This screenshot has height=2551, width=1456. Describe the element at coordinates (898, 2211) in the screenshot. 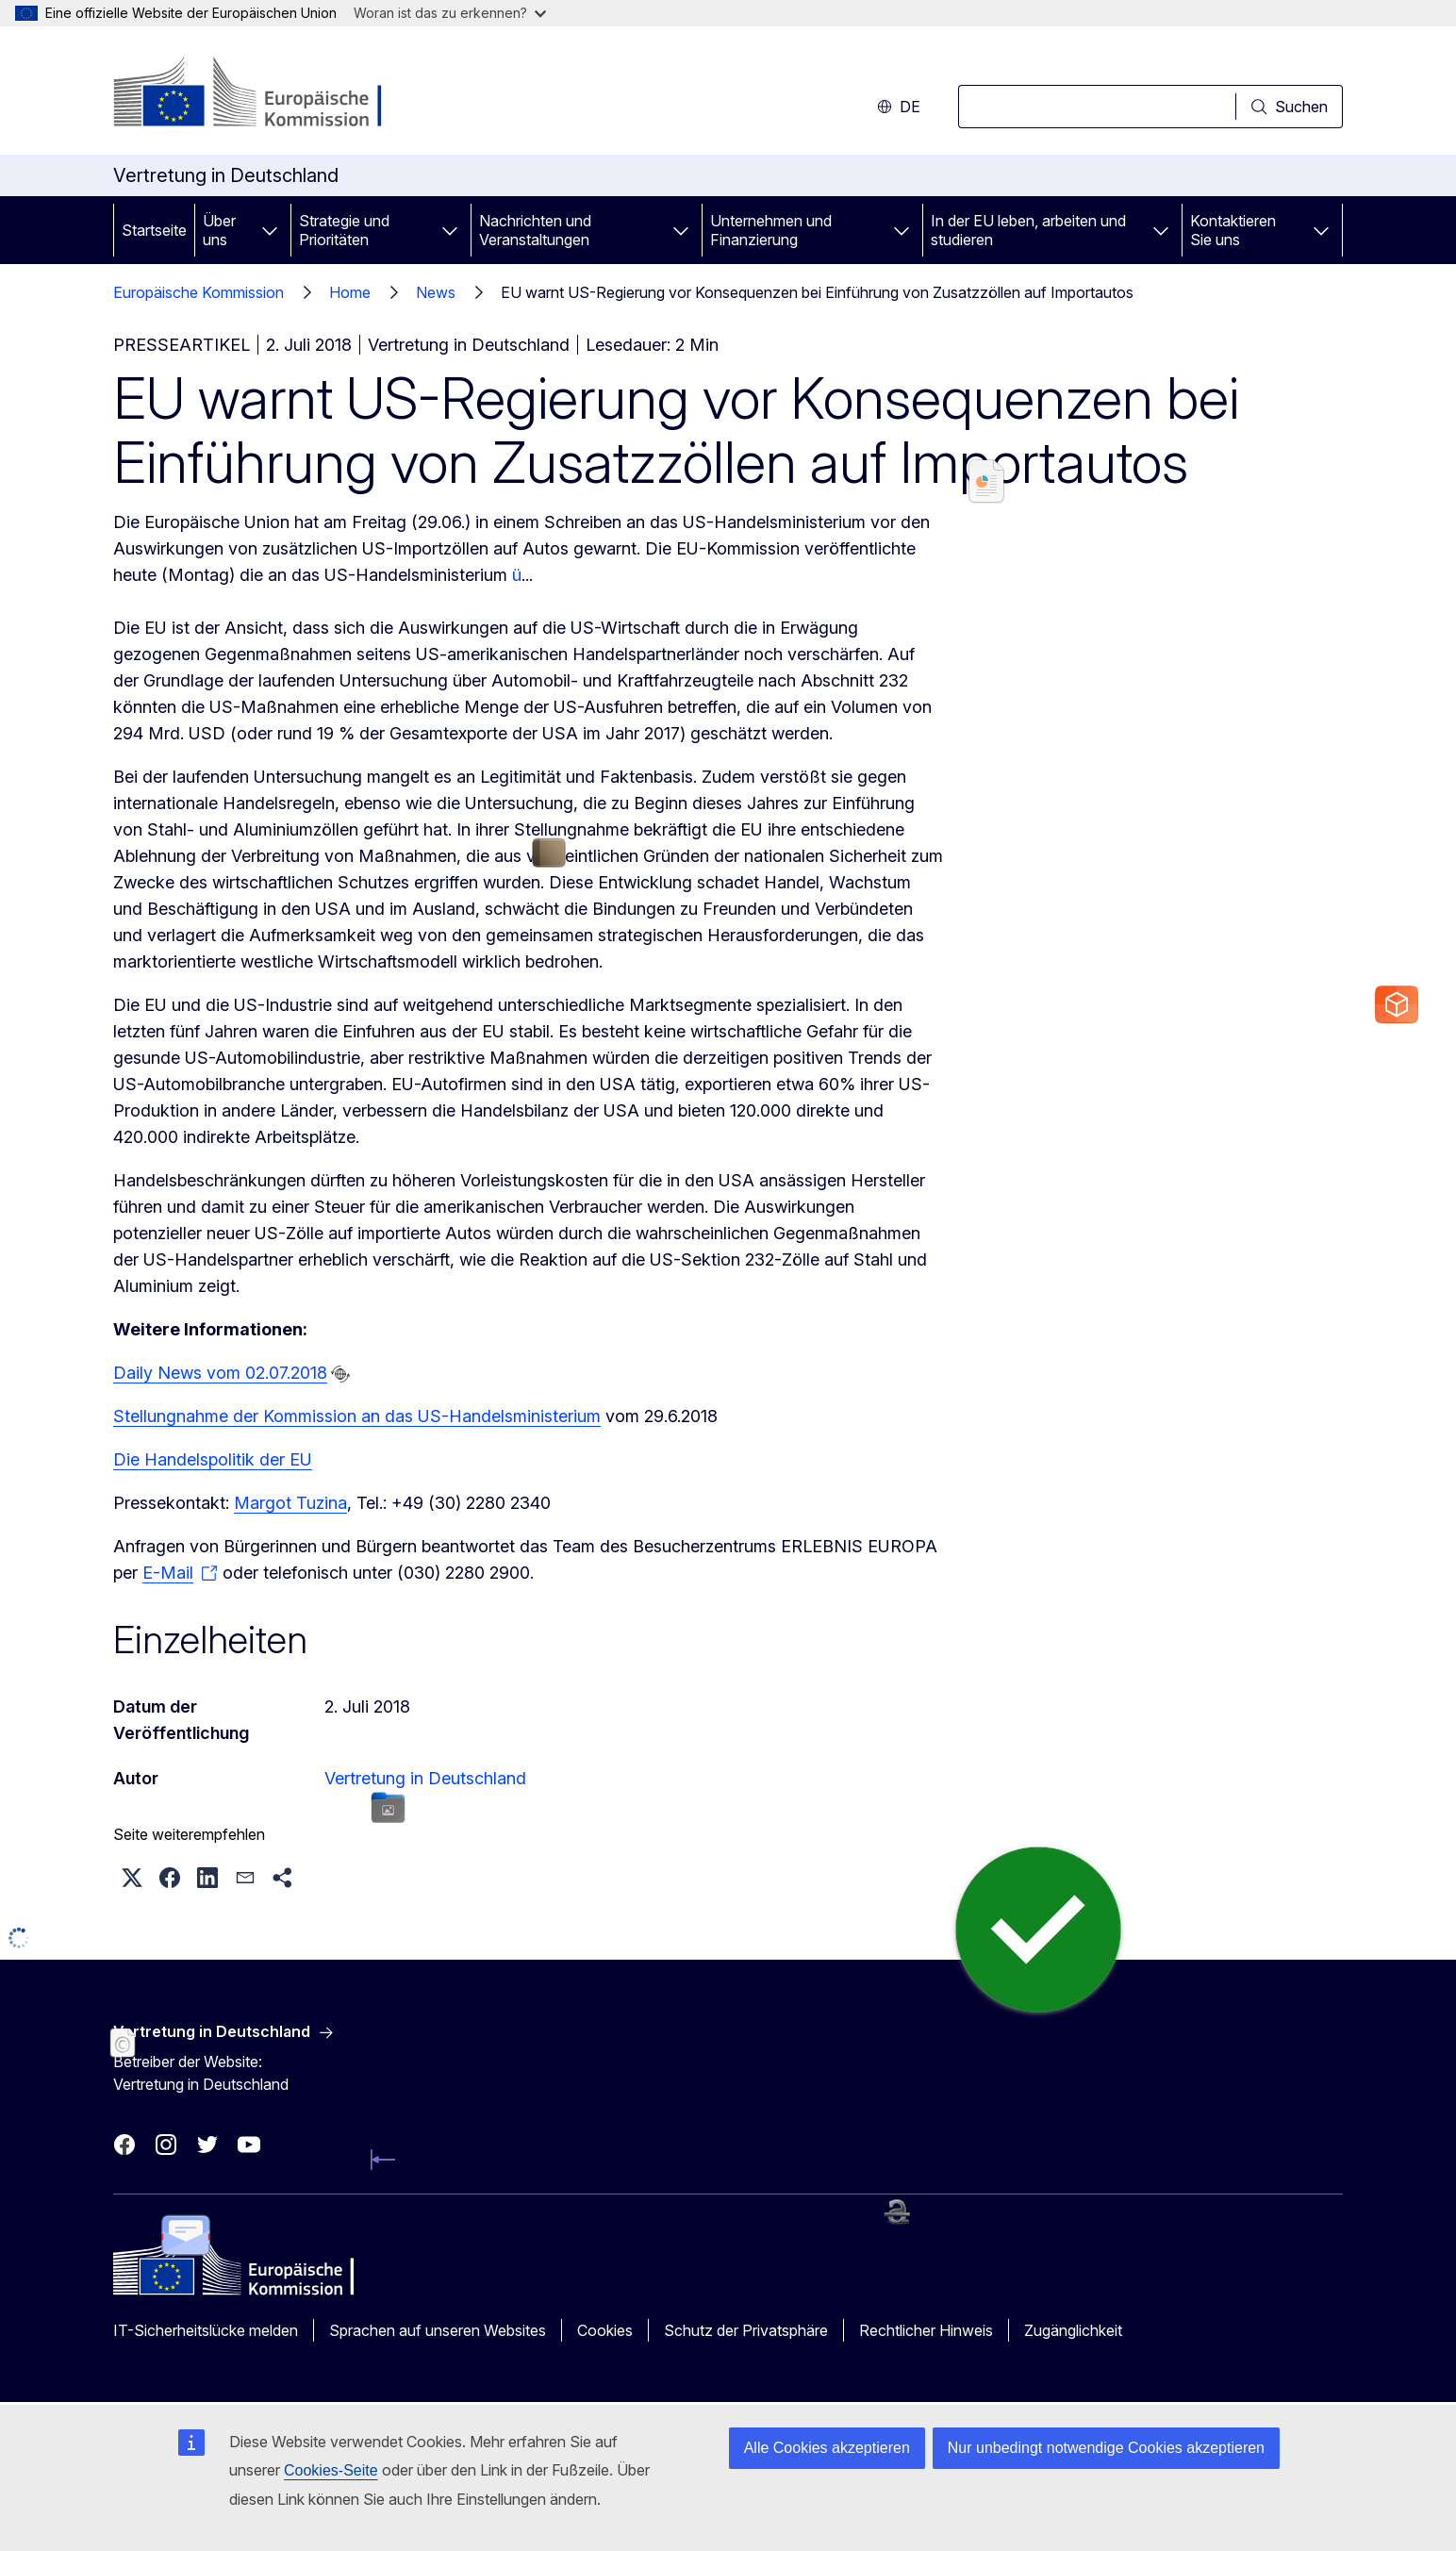

I see `apply strikethrough formatting to selected text` at that location.